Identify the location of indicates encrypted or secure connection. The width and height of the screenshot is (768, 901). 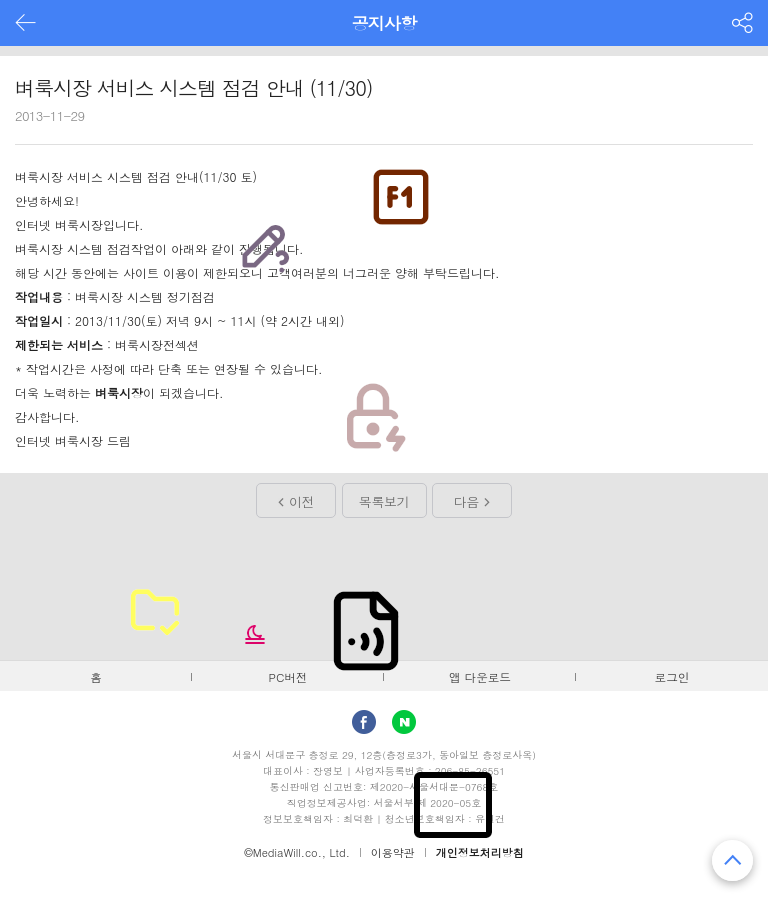
(373, 416).